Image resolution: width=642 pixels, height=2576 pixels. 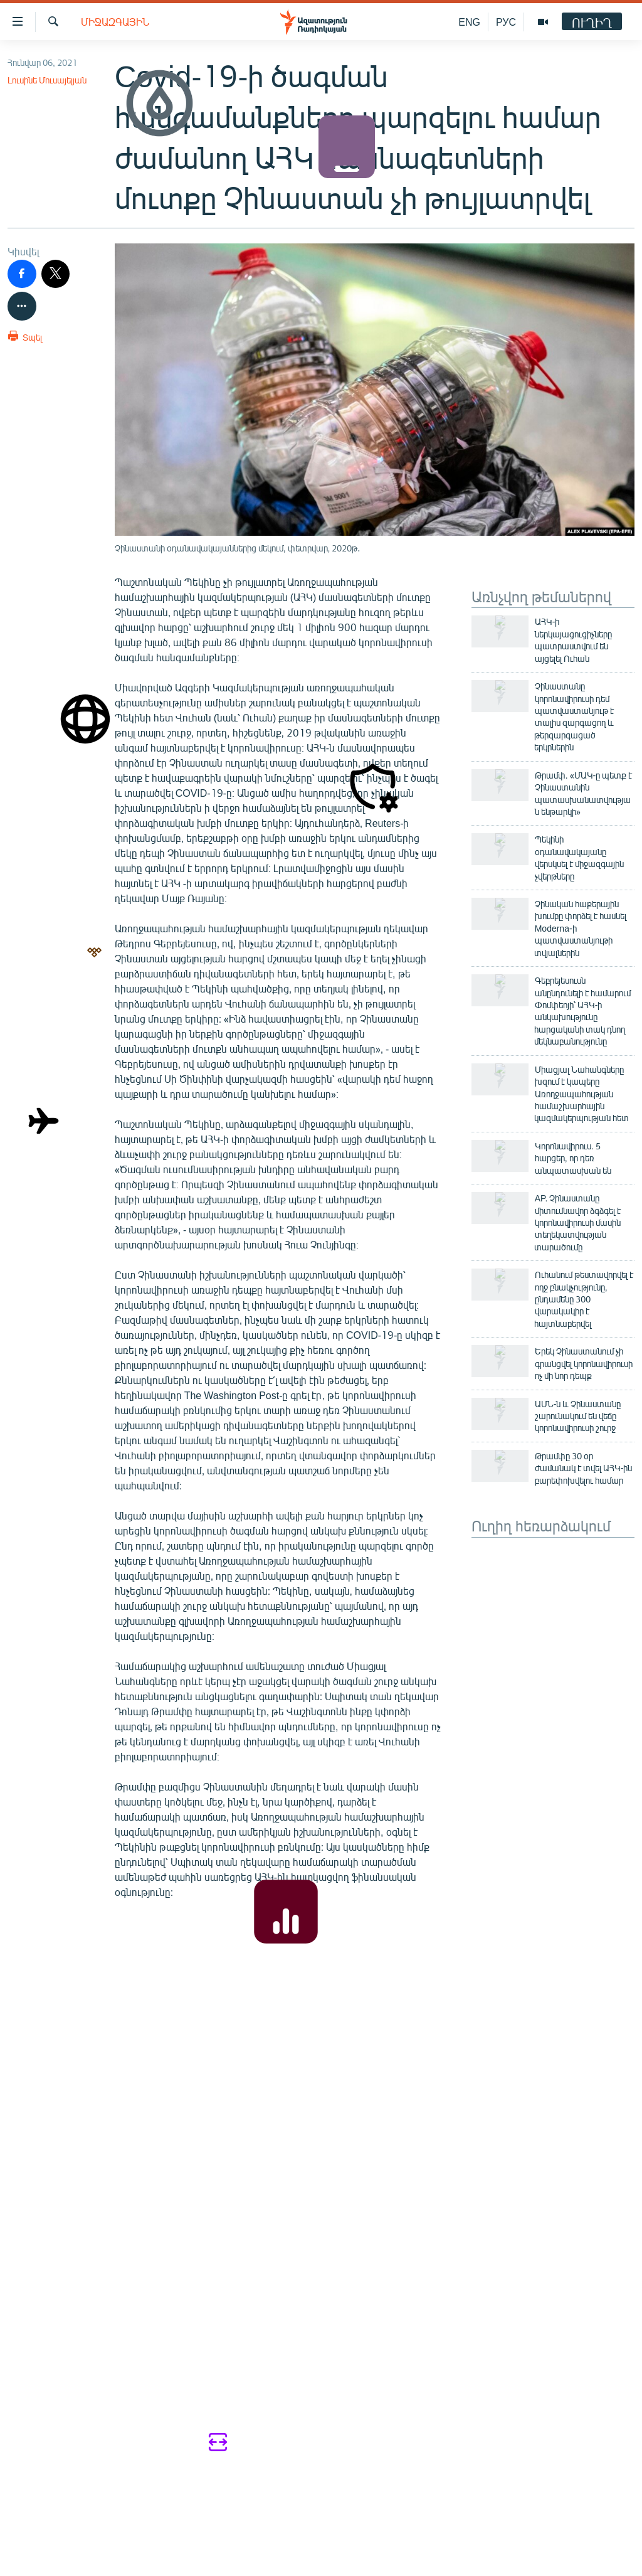 What do you see at coordinates (286, 1912) in the screenshot?
I see `align content to bottom center of container` at bounding box center [286, 1912].